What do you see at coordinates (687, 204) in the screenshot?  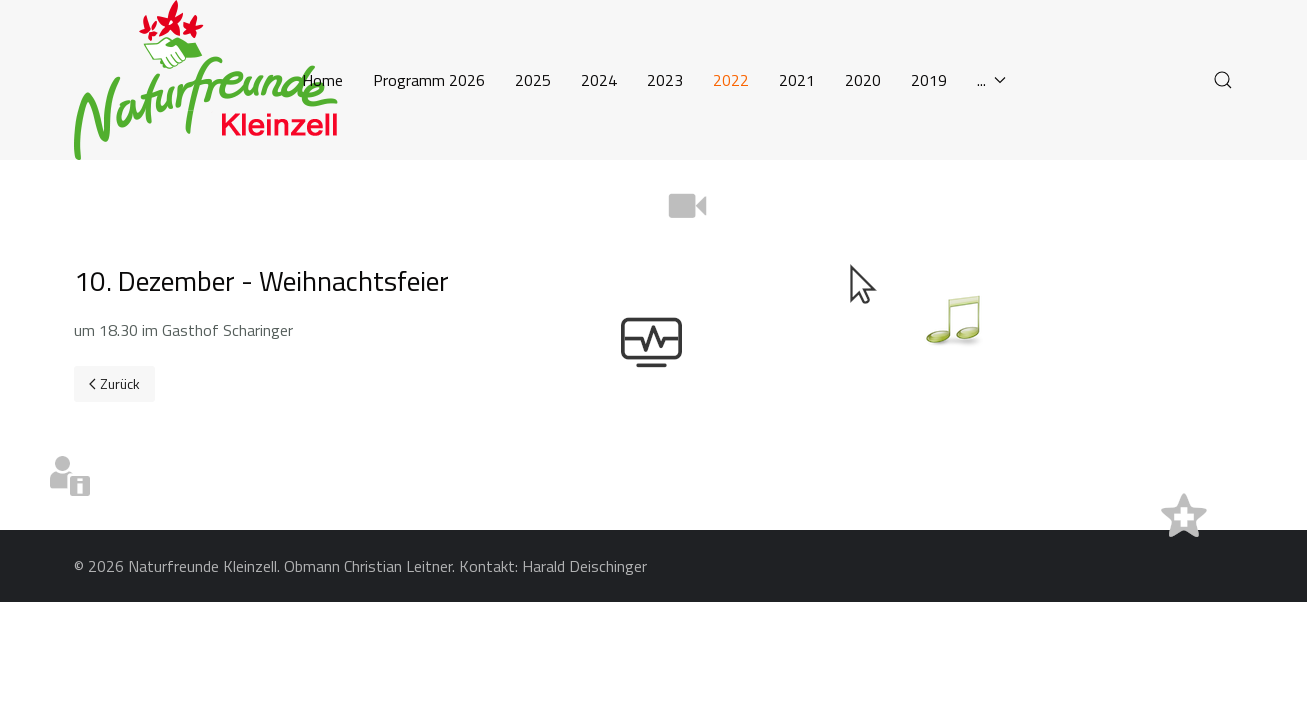 I see `access video files or library` at bounding box center [687, 204].